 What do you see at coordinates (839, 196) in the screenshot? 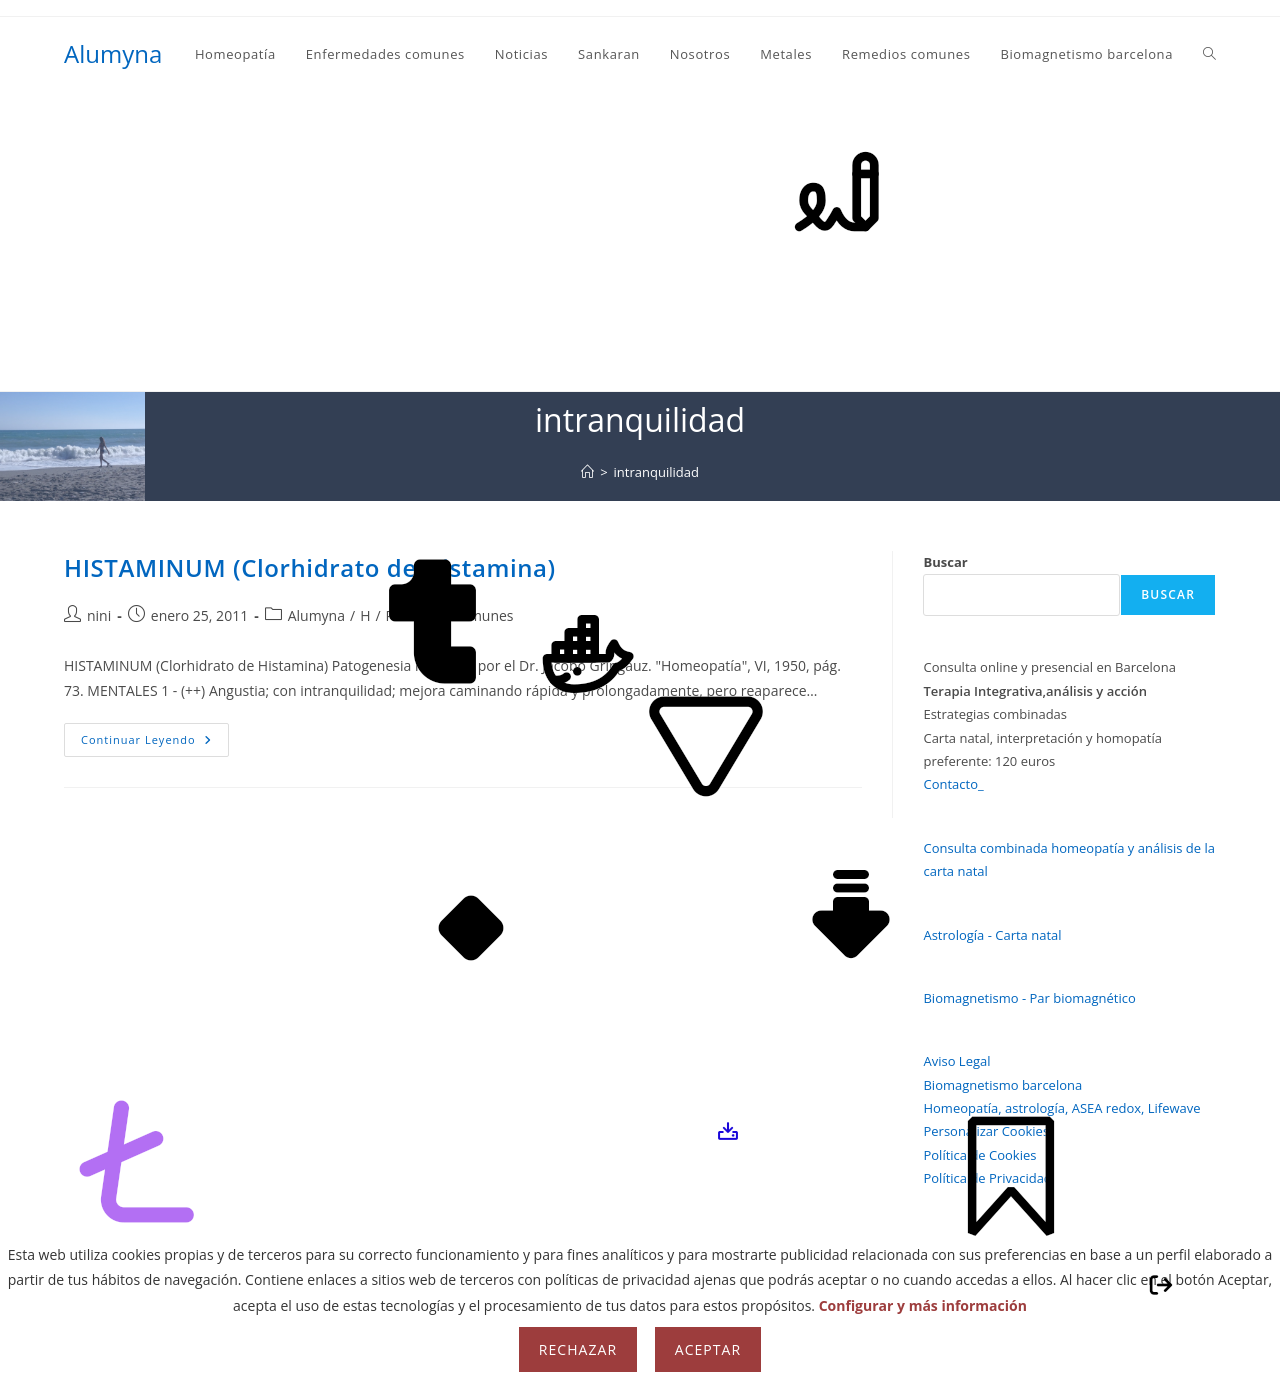
I see `sign a document or form` at bounding box center [839, 196].